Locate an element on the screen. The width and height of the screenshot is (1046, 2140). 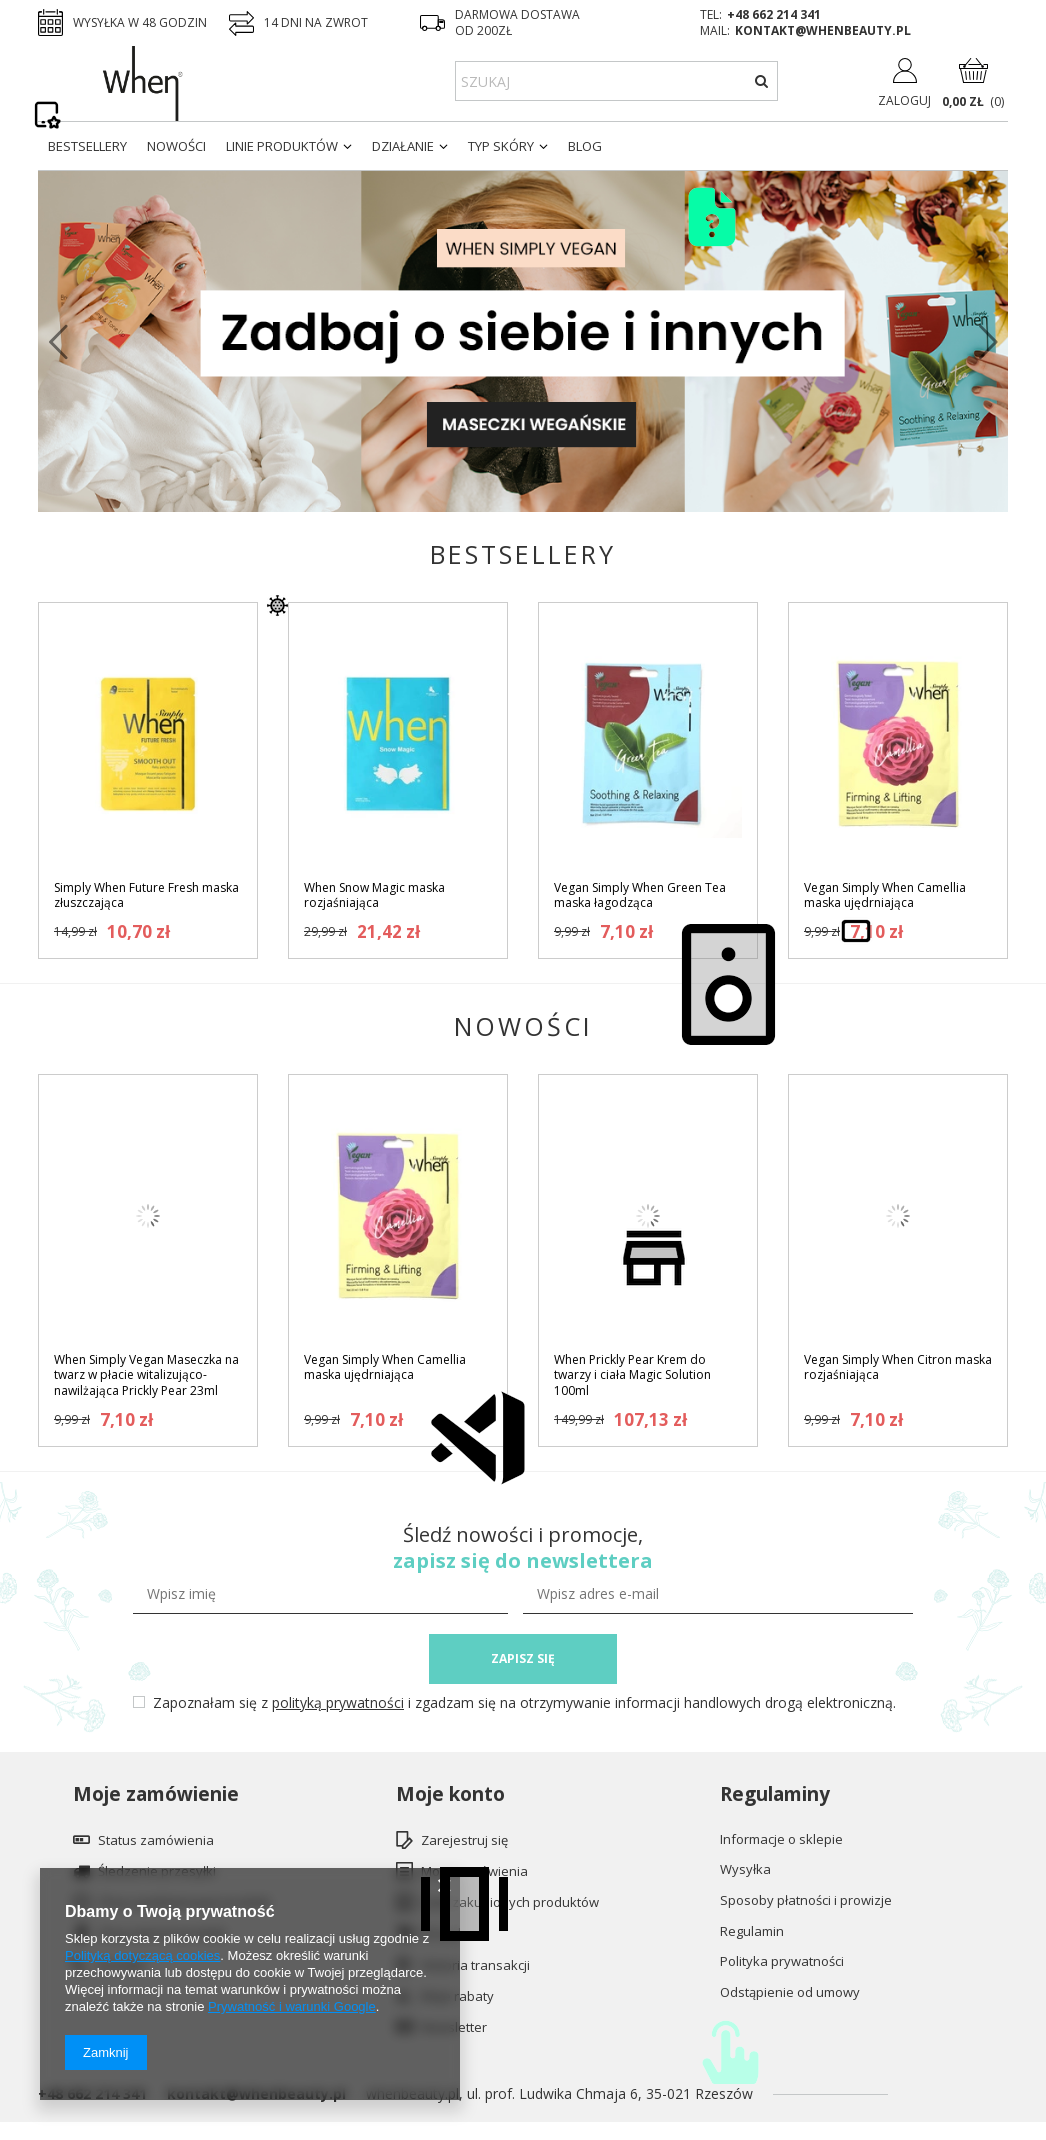
mark this iPad as a favorite device is located at coordinates (46, 114).